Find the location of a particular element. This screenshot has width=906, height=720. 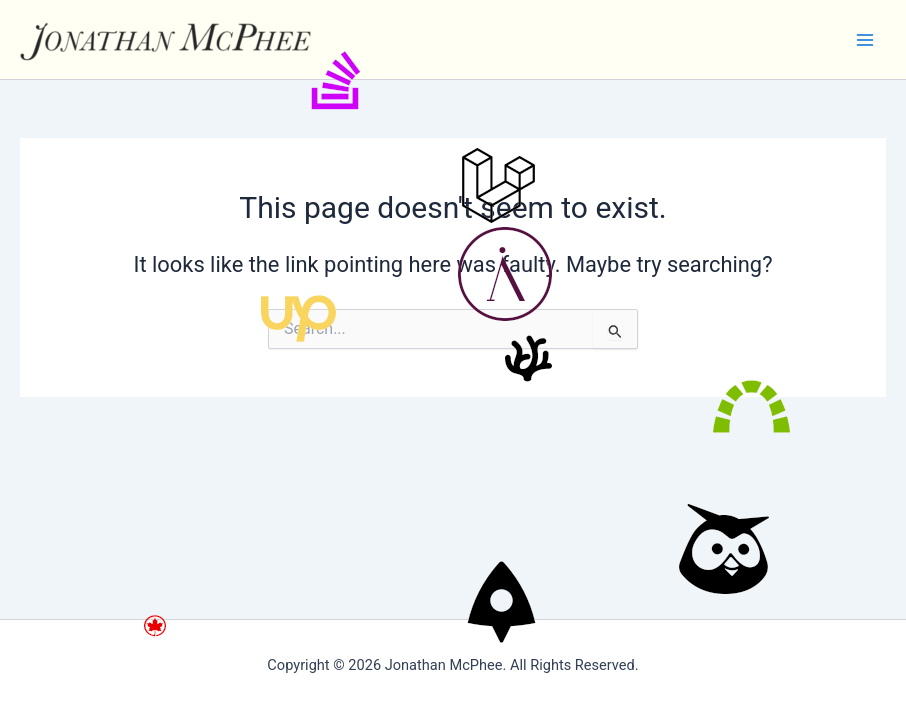

open invidious, a privacy-focused youtube frontend is located at coordinates (505, 274).